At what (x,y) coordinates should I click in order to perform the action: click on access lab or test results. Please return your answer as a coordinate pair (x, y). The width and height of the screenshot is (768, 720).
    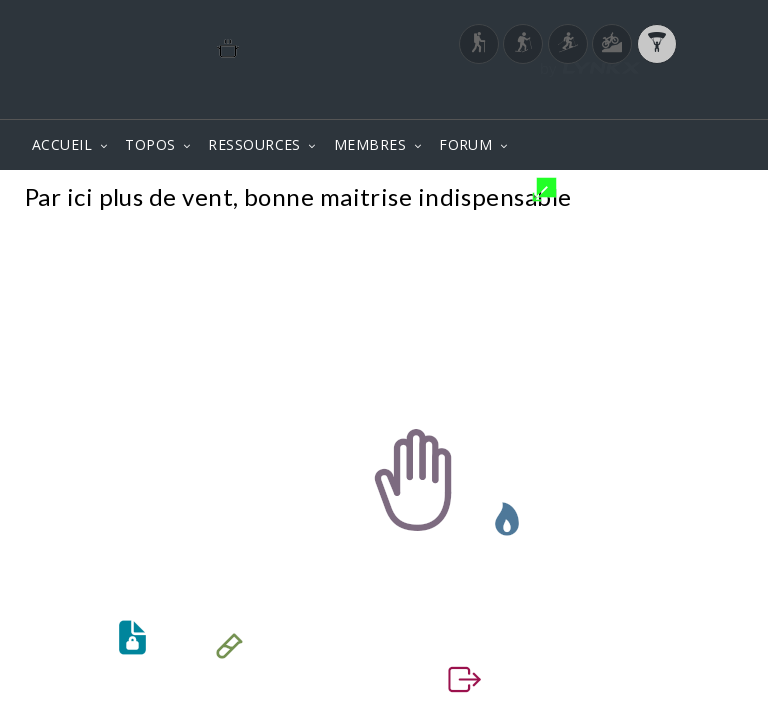
    Looking at the image, I should click on (229, 646).